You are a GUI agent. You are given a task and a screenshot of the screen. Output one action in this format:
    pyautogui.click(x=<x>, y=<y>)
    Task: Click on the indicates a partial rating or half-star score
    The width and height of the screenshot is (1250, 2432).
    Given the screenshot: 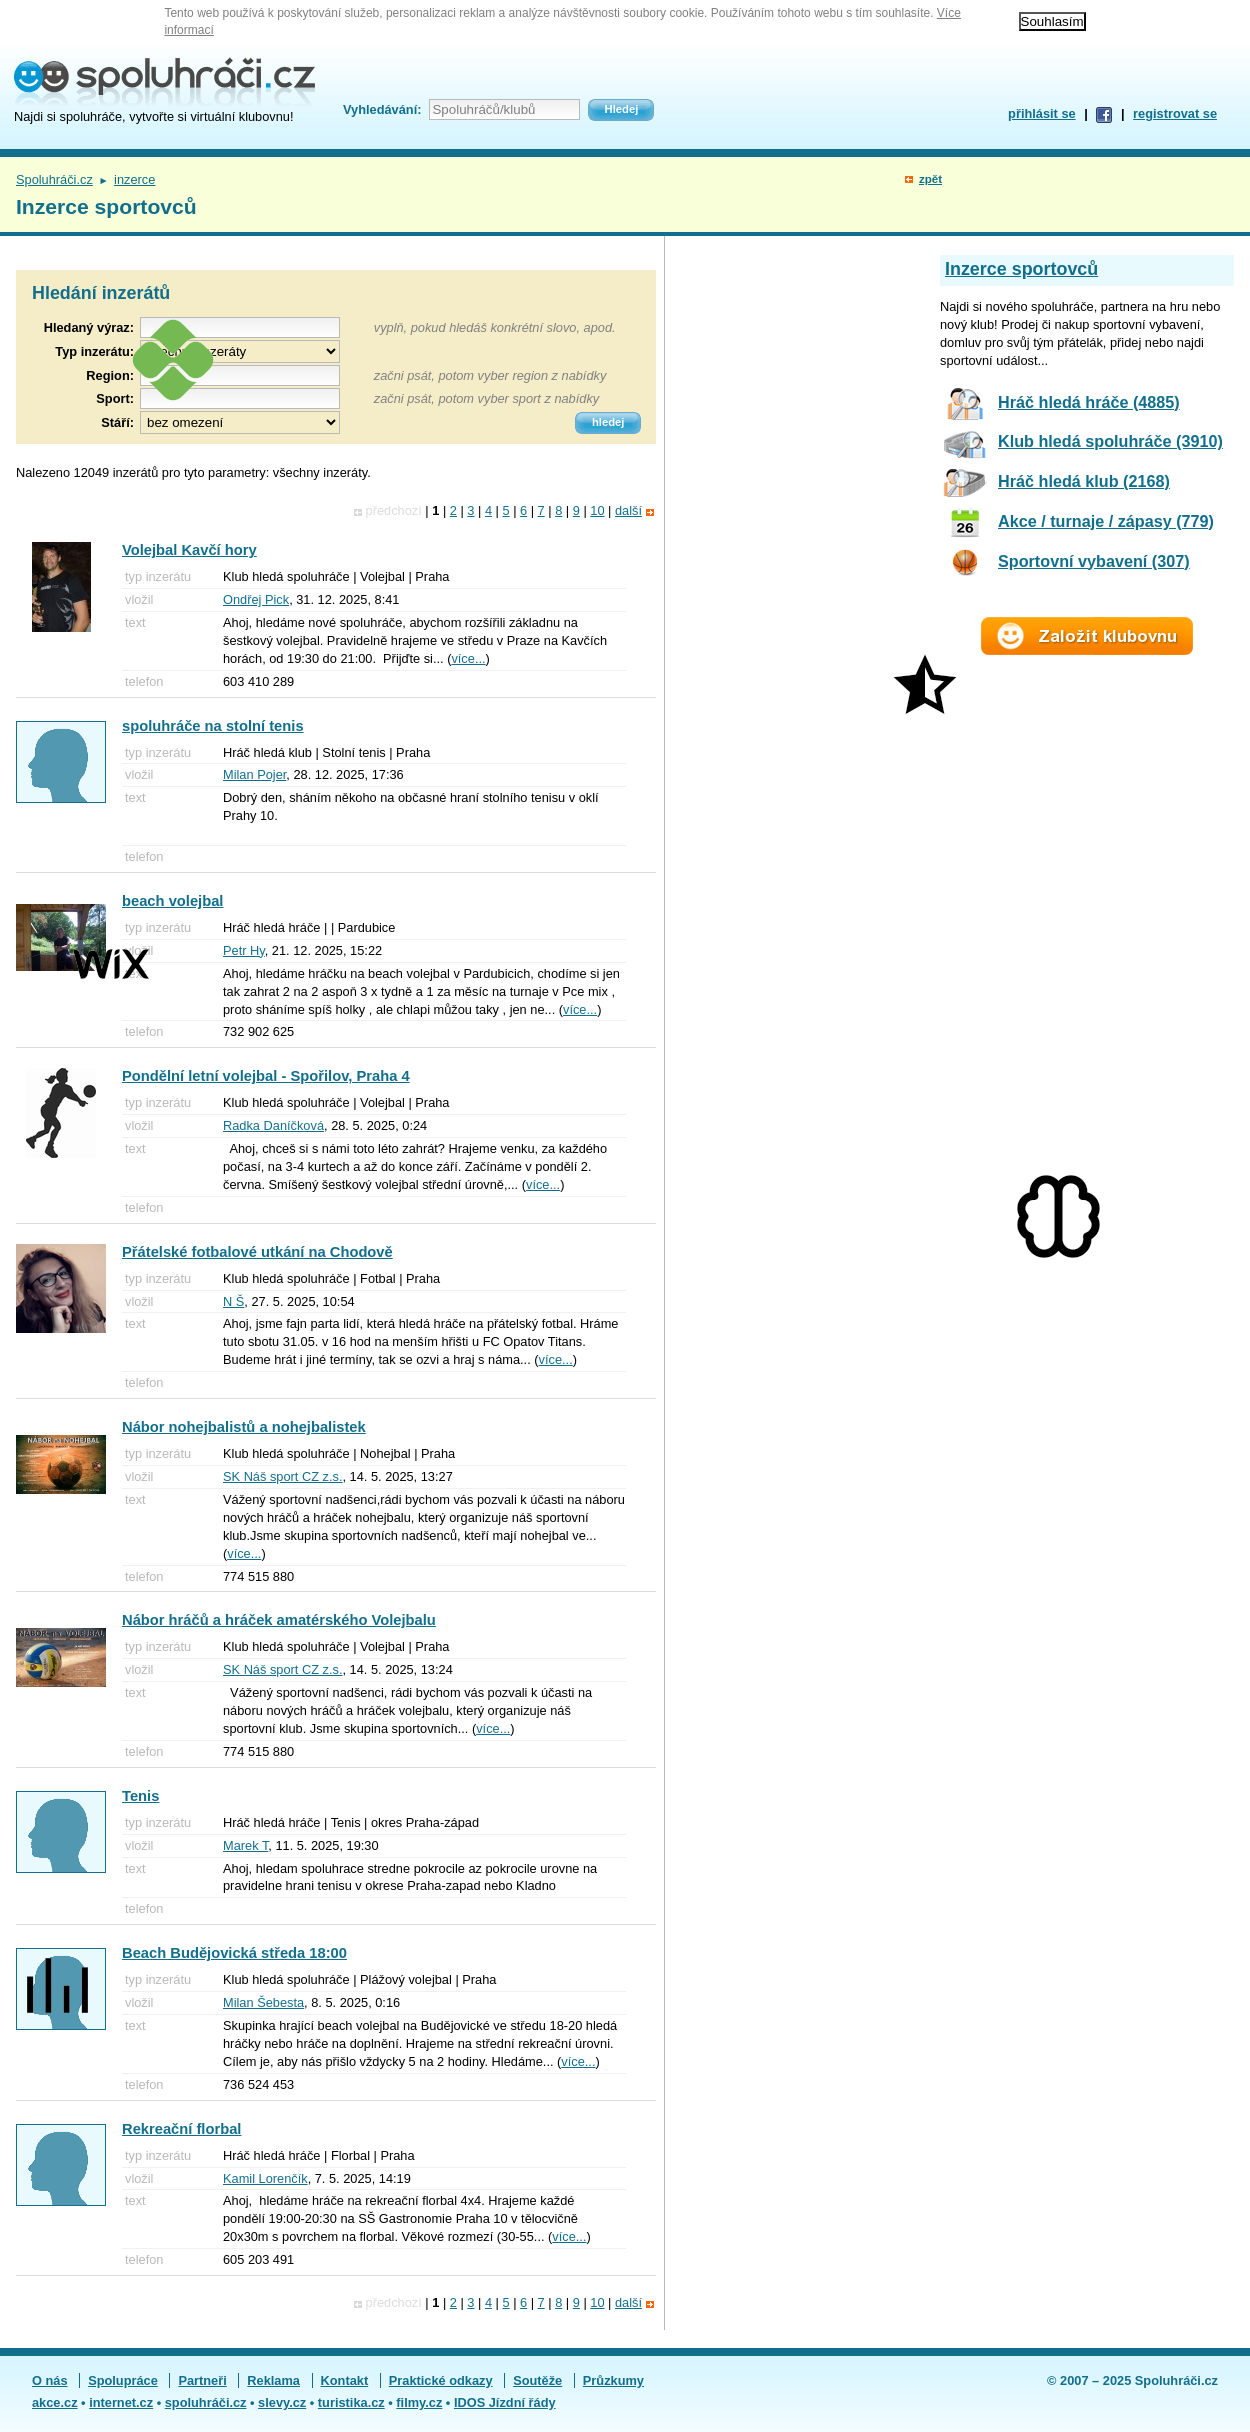 What is the action you would take?
    pyautogui.click(x=925, y=686)
    